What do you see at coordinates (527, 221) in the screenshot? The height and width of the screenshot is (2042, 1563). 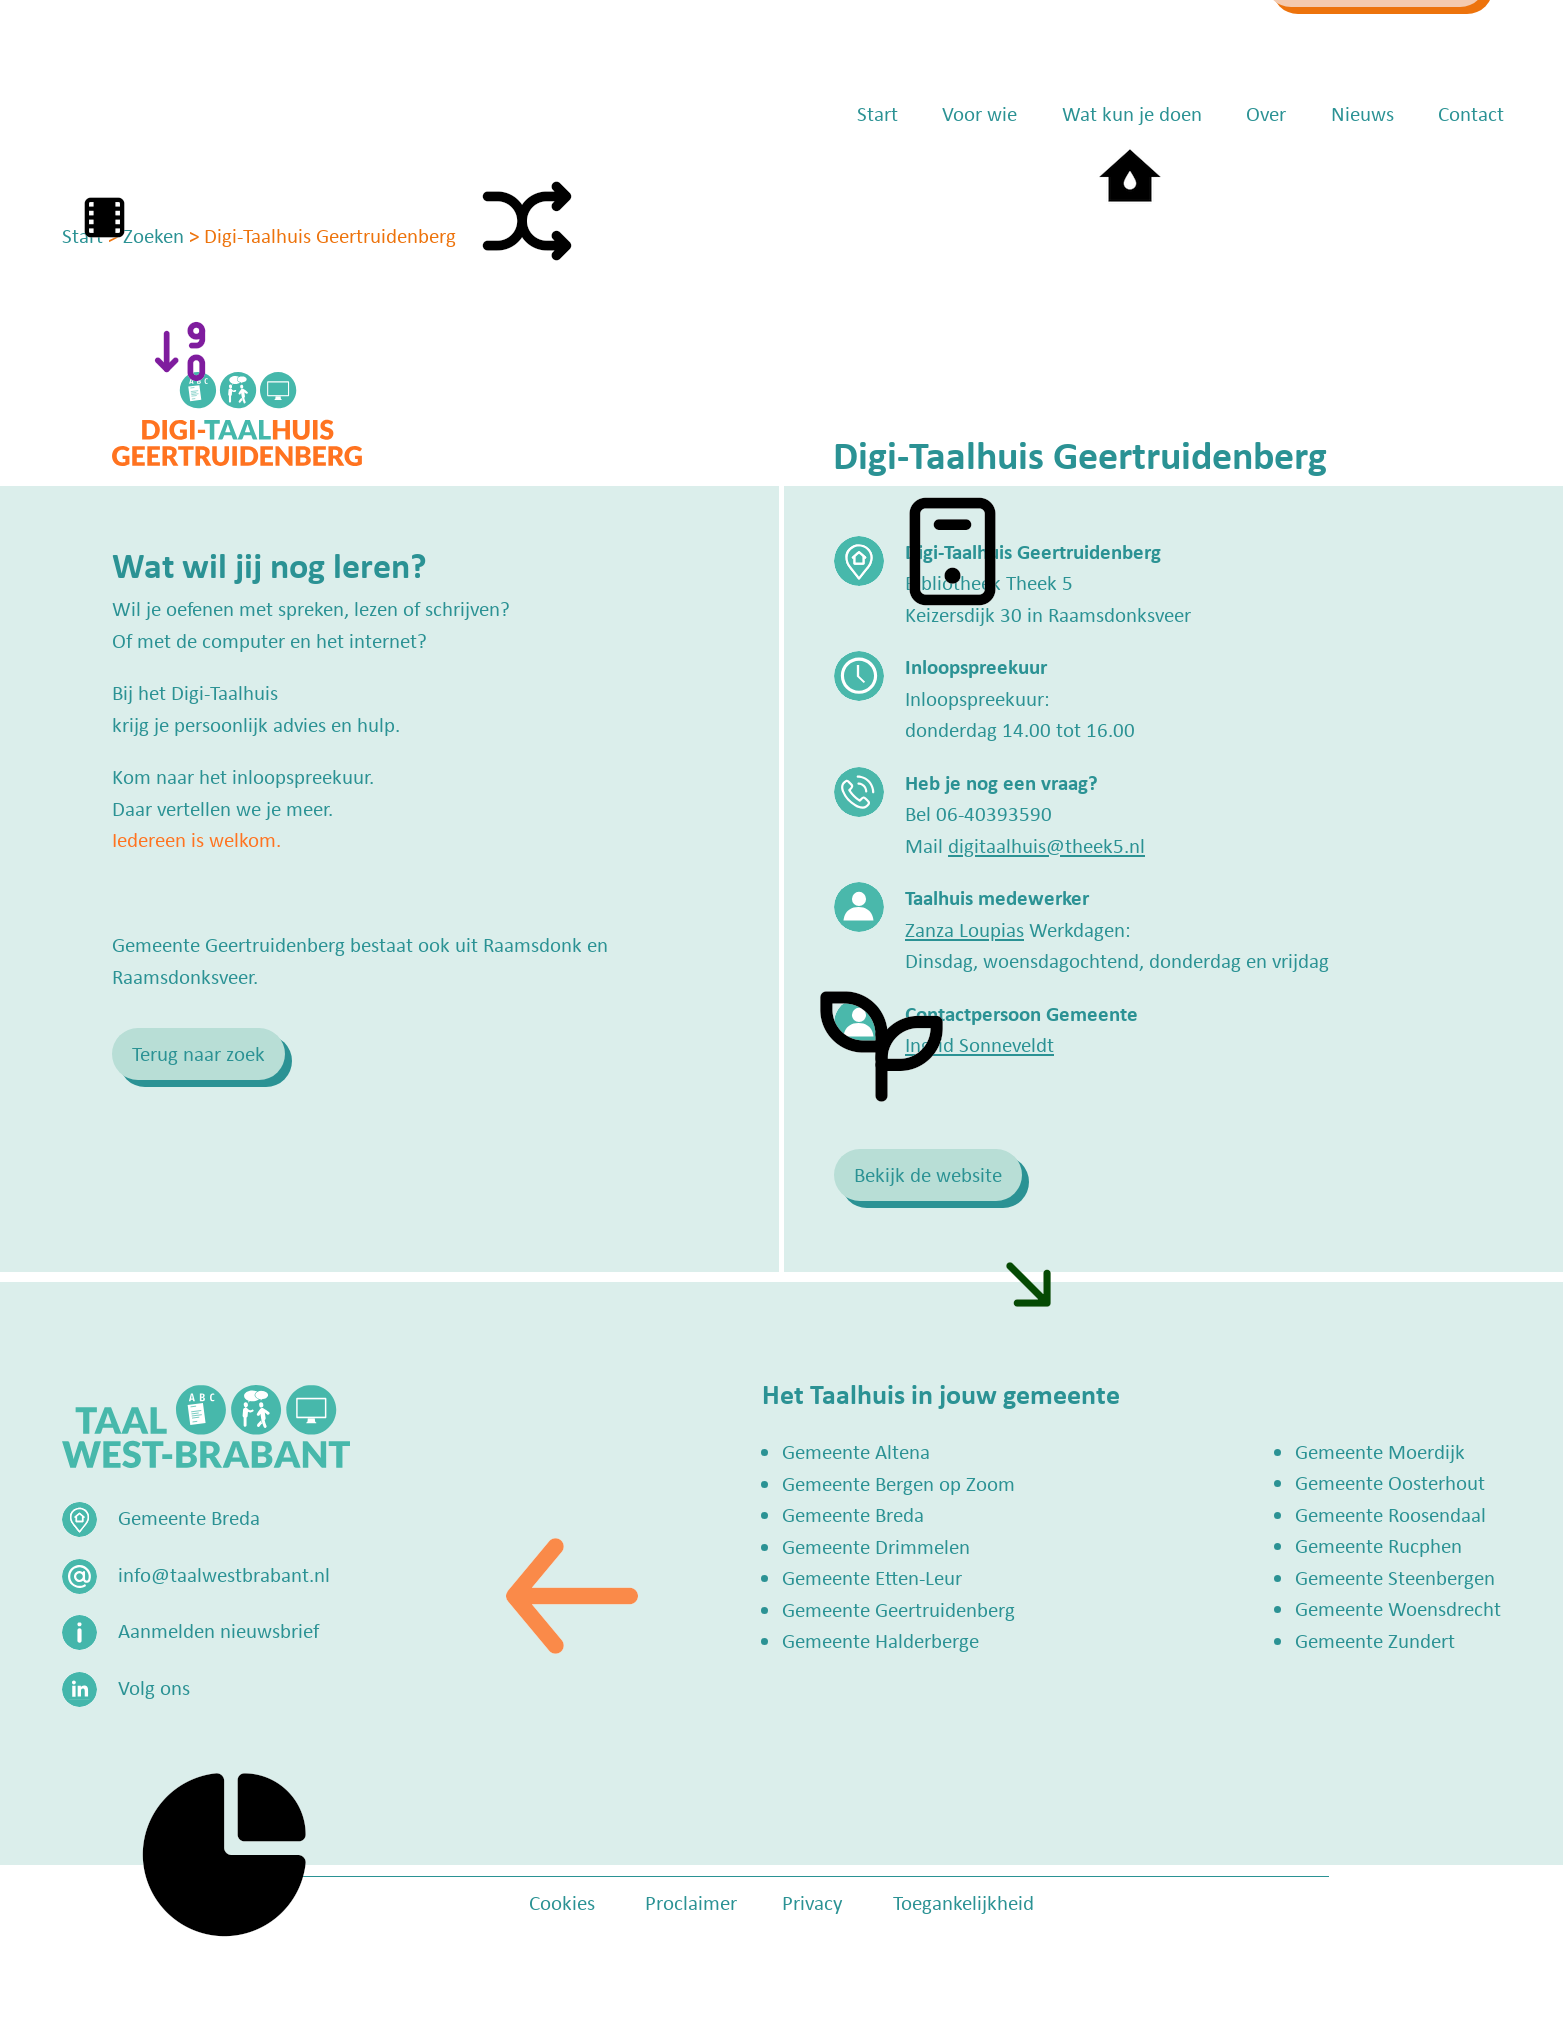 I see `shuffle playlist or queue` at bounding box center [527, 221].